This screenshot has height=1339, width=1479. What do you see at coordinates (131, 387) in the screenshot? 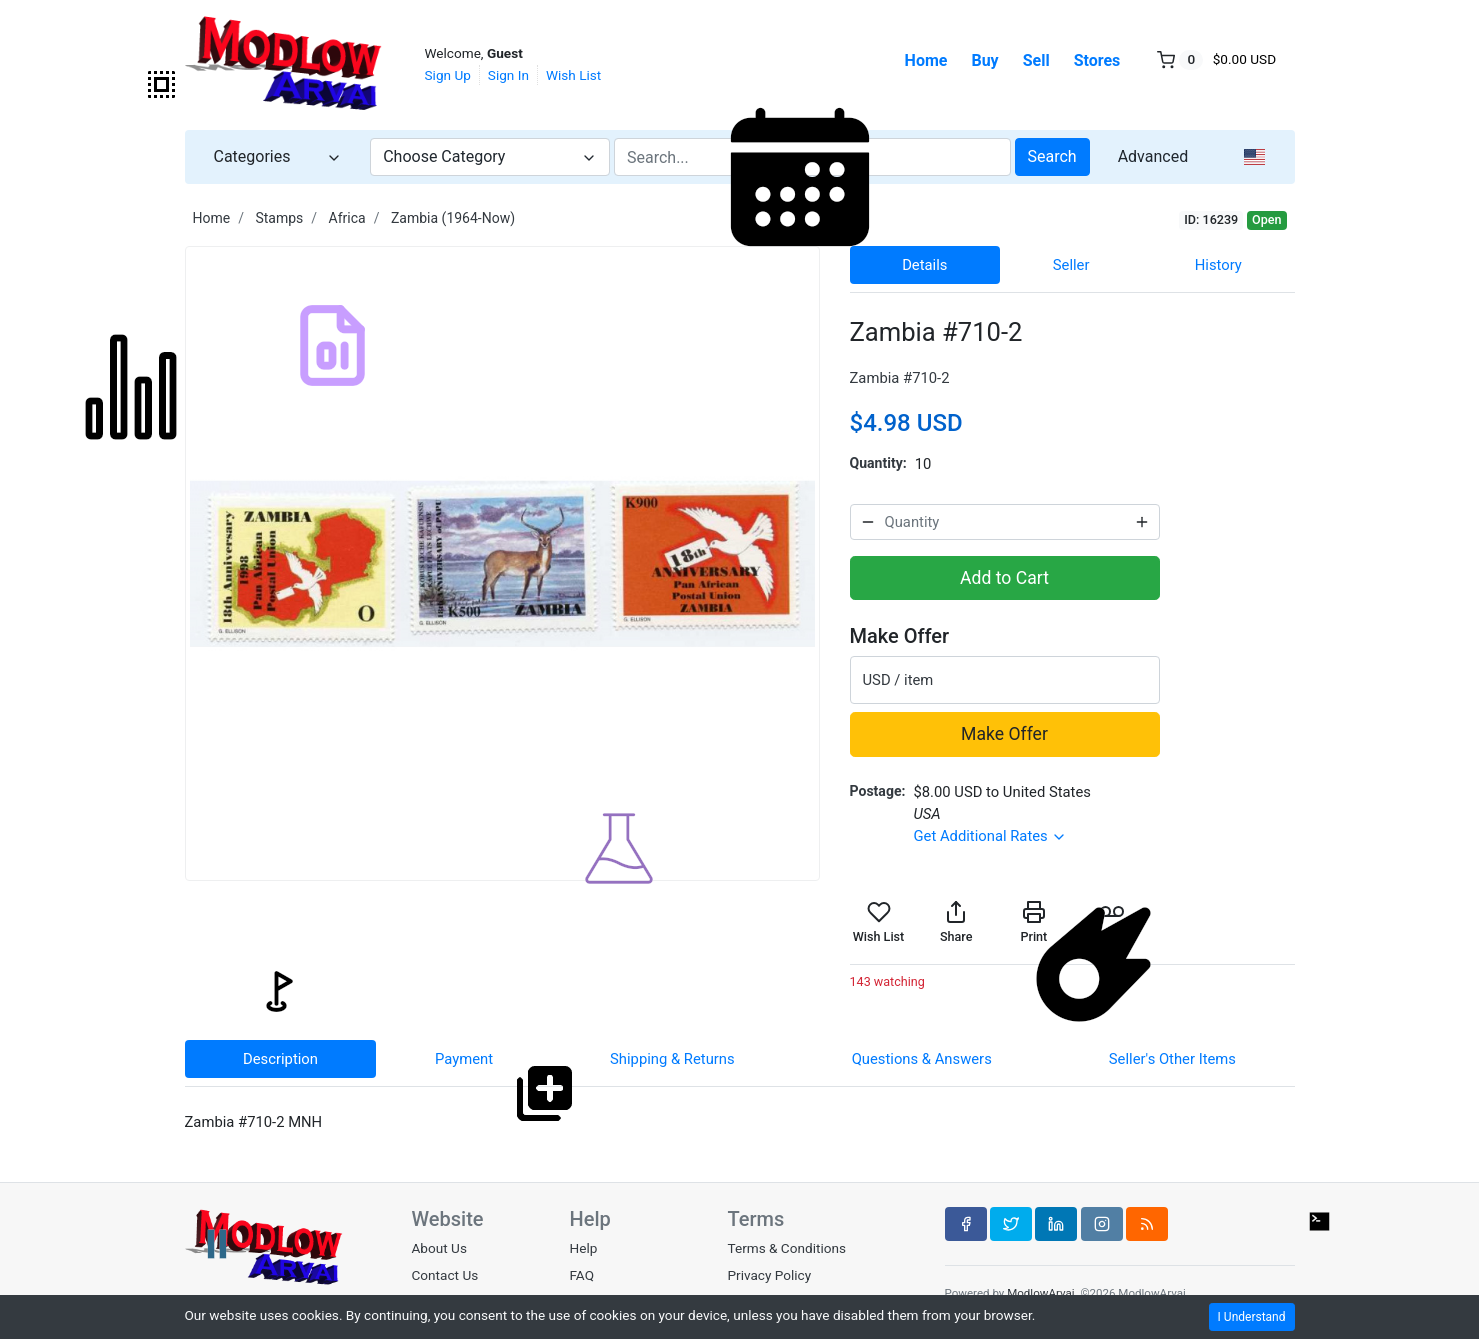
I see `view statistics and analytics` at bounding box center [131, 387].